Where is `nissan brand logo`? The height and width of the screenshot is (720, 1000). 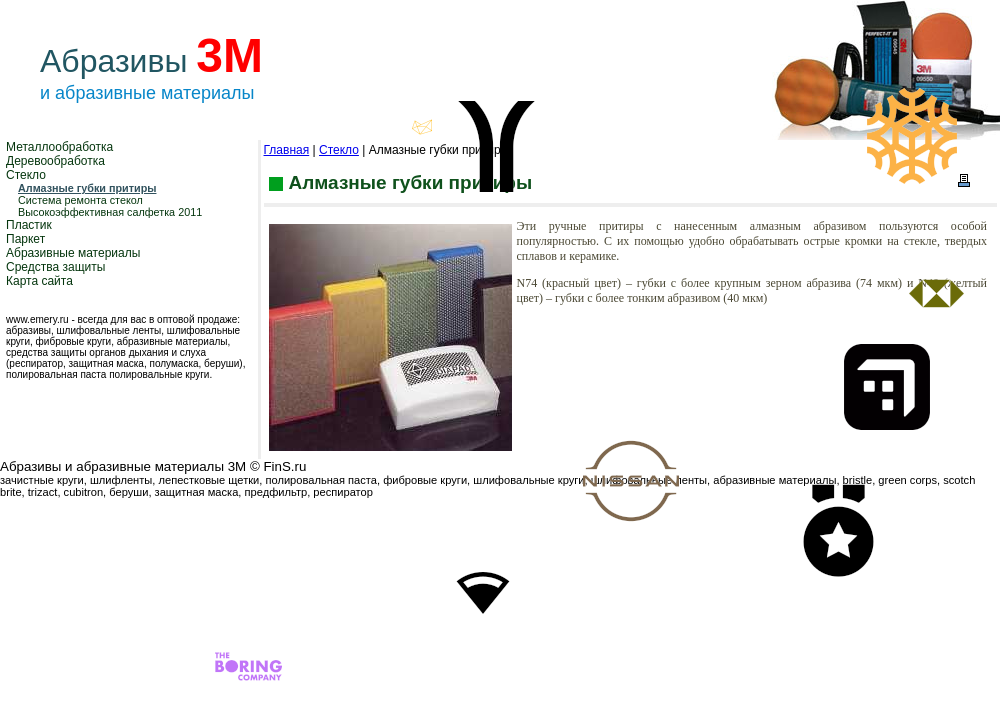
nissan brand logo is located at coordinates (631, 481).